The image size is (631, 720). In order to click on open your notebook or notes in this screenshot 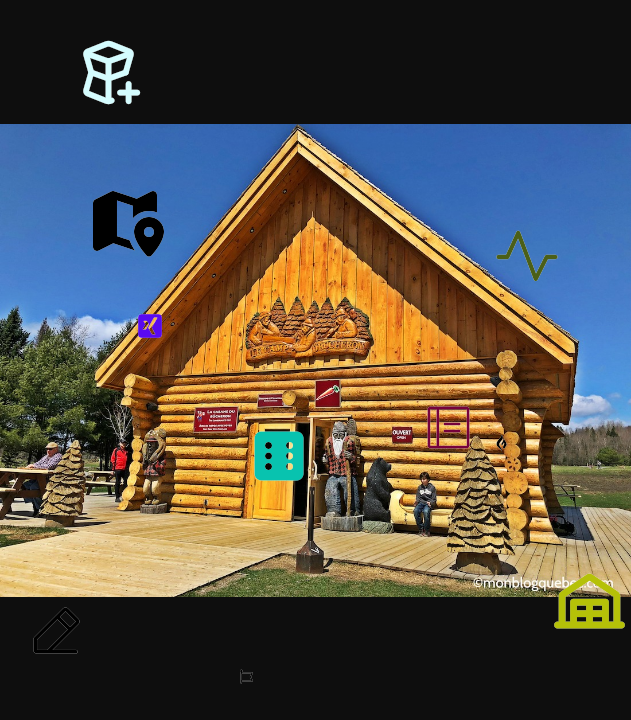, I will do `click(448, 427)`.